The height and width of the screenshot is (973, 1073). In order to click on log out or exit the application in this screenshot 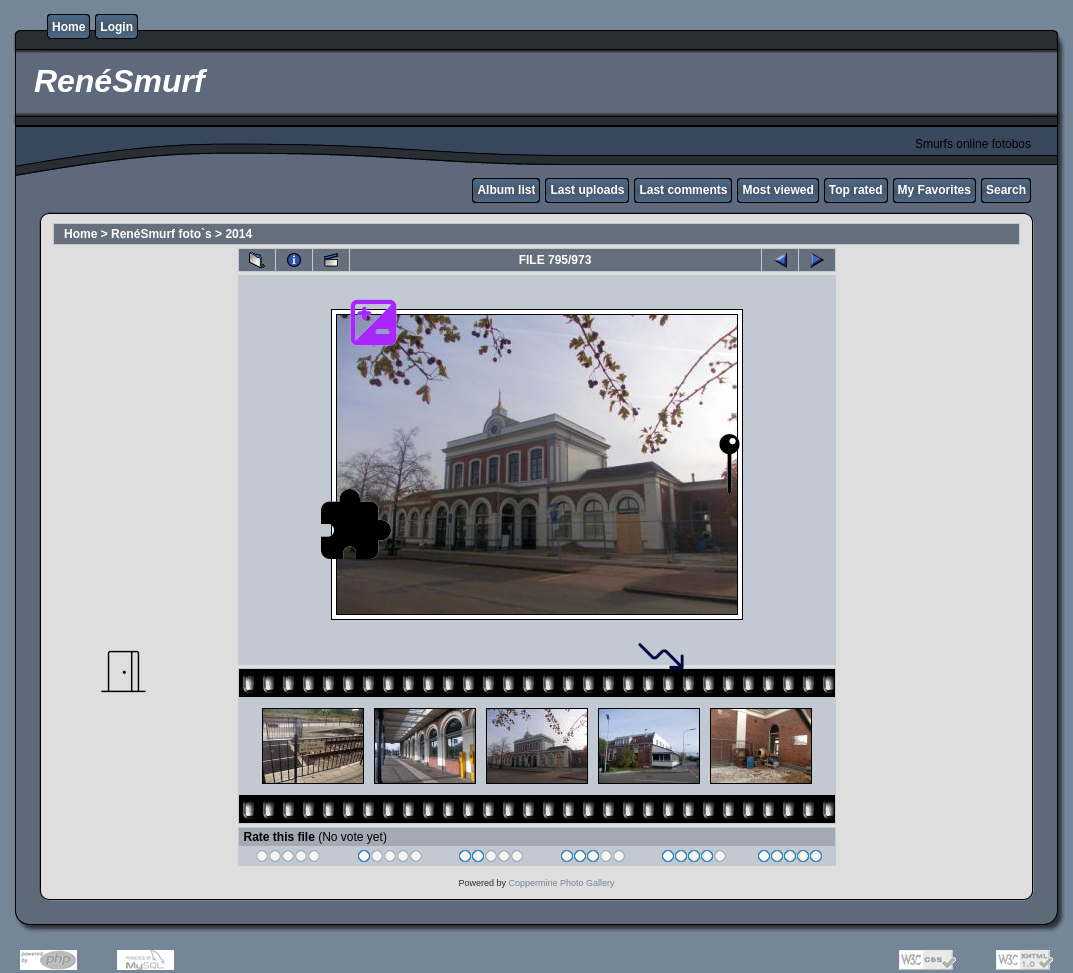, I will do `click(123, 671)`.